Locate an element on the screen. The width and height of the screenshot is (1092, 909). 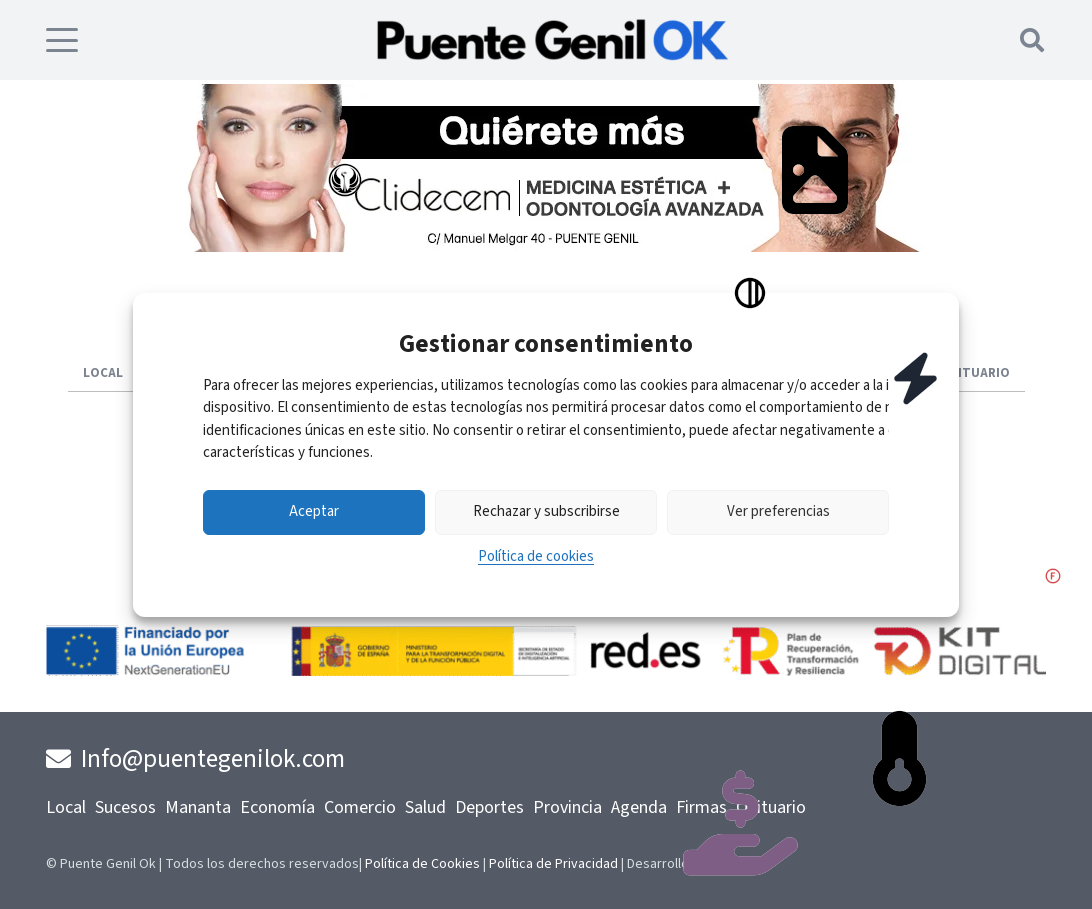
make a payment or donation is located at coordinates (740, 824).